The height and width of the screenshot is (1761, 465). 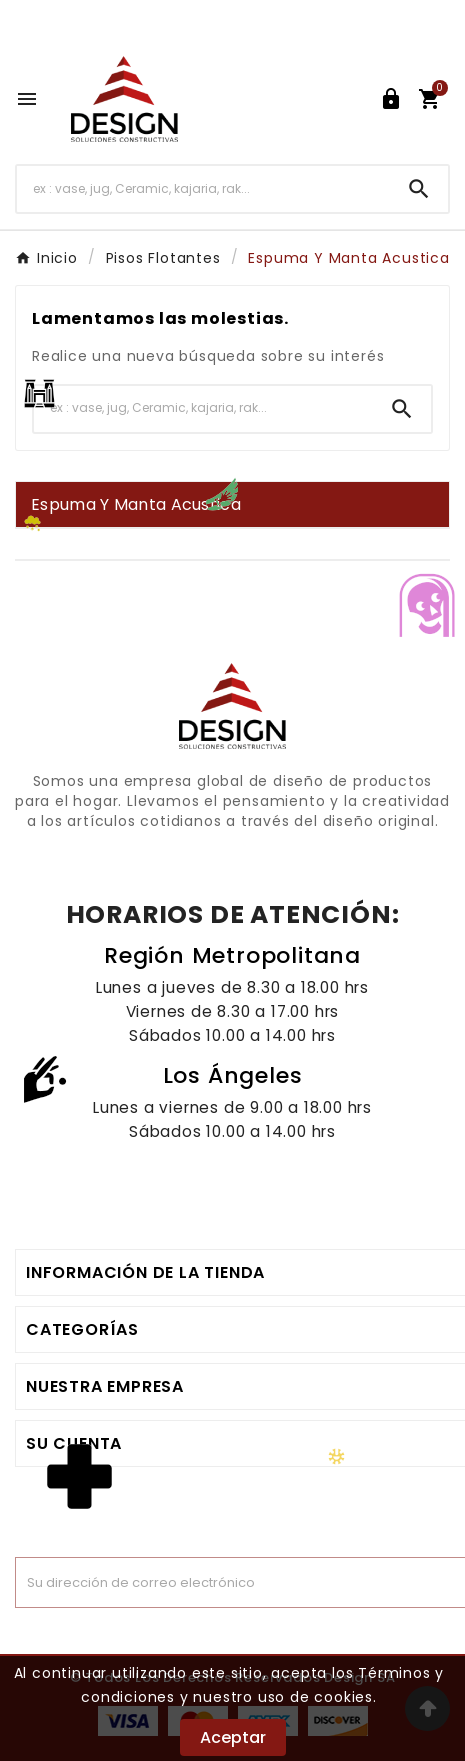 What do you see at coordinates (39, 392) in the screenshot?
I see `access ancient egypt themed content or levels` at bounding box center [39, 392].